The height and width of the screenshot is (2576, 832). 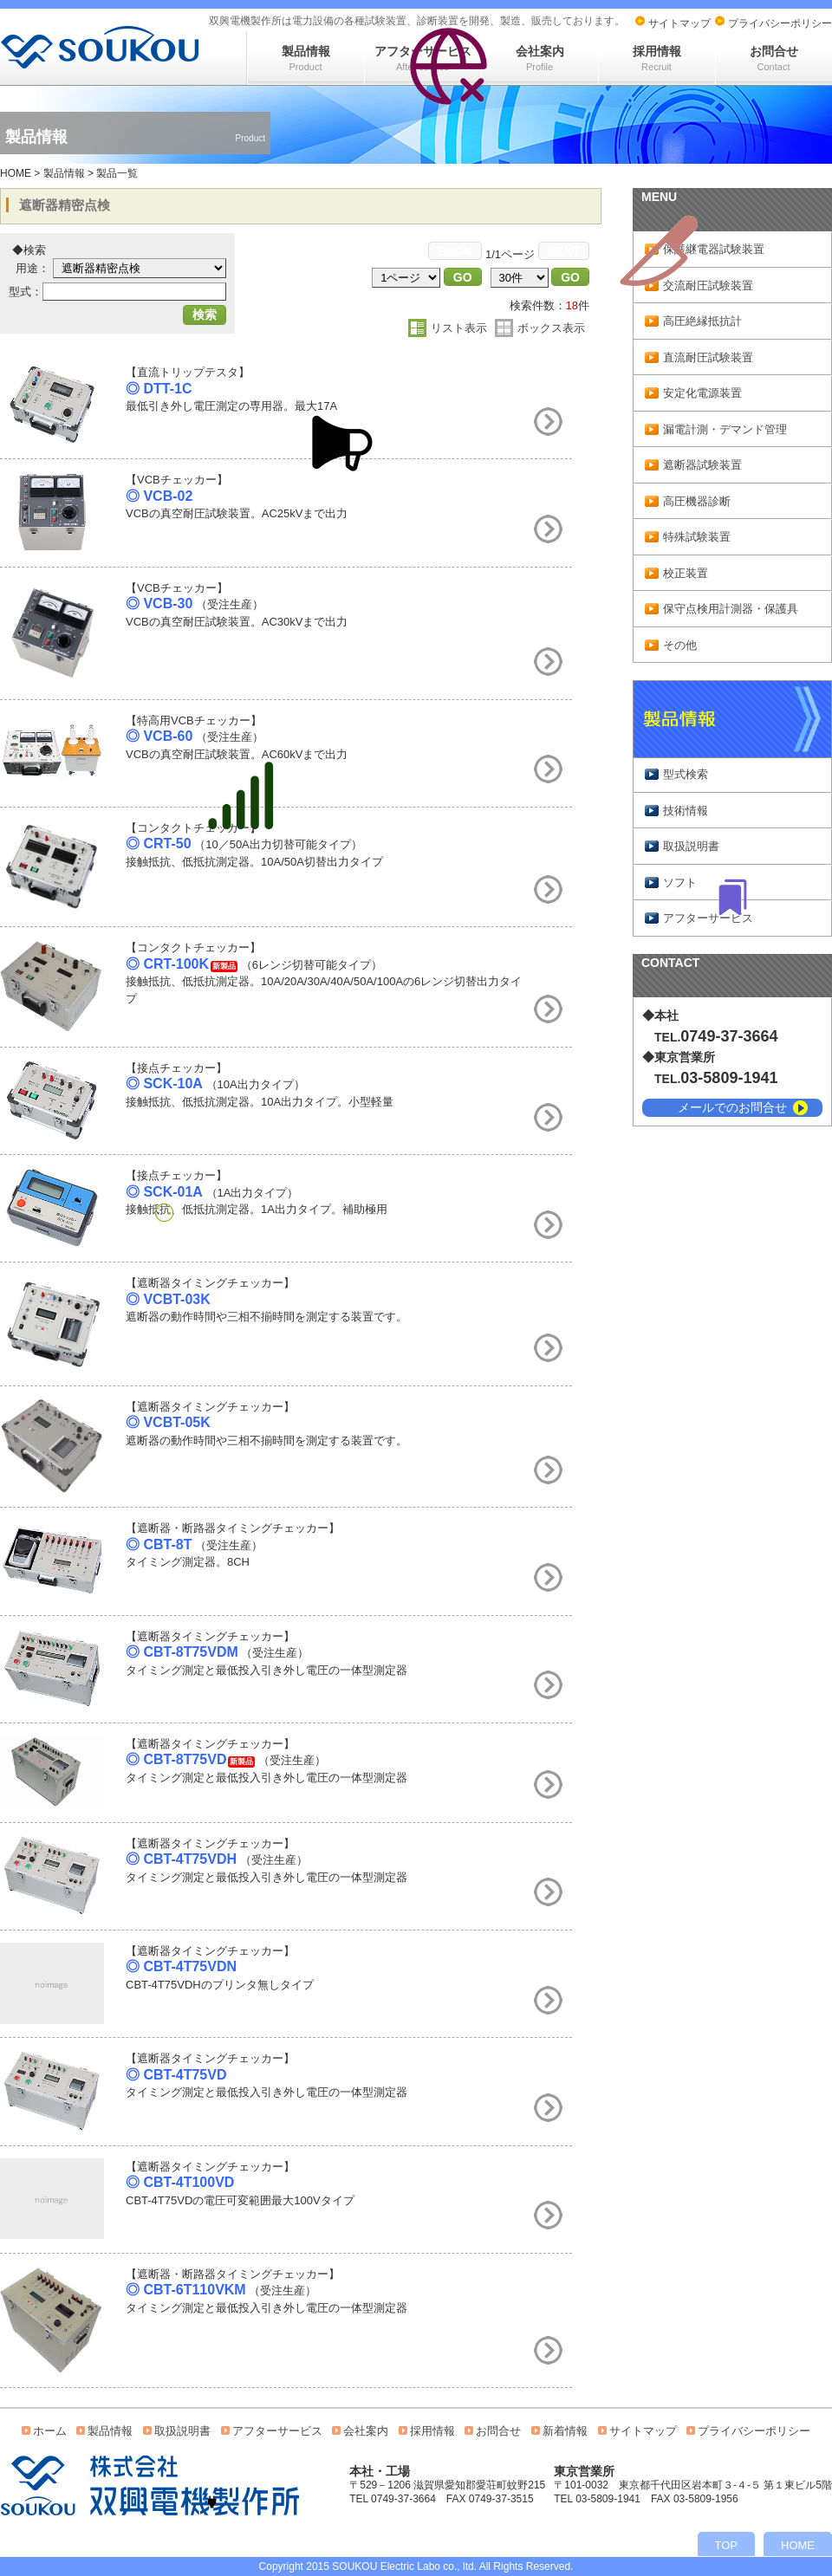 I want to click on access kitchen or cooking tools, so click(x=660, y=252).